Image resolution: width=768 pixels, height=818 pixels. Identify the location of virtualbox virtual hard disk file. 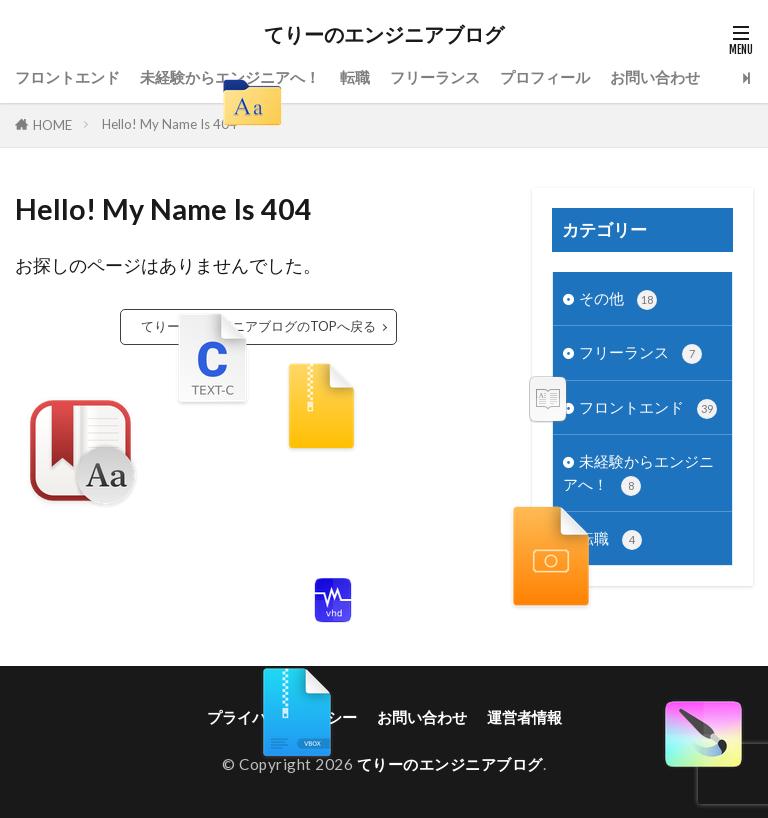
(333, 600).